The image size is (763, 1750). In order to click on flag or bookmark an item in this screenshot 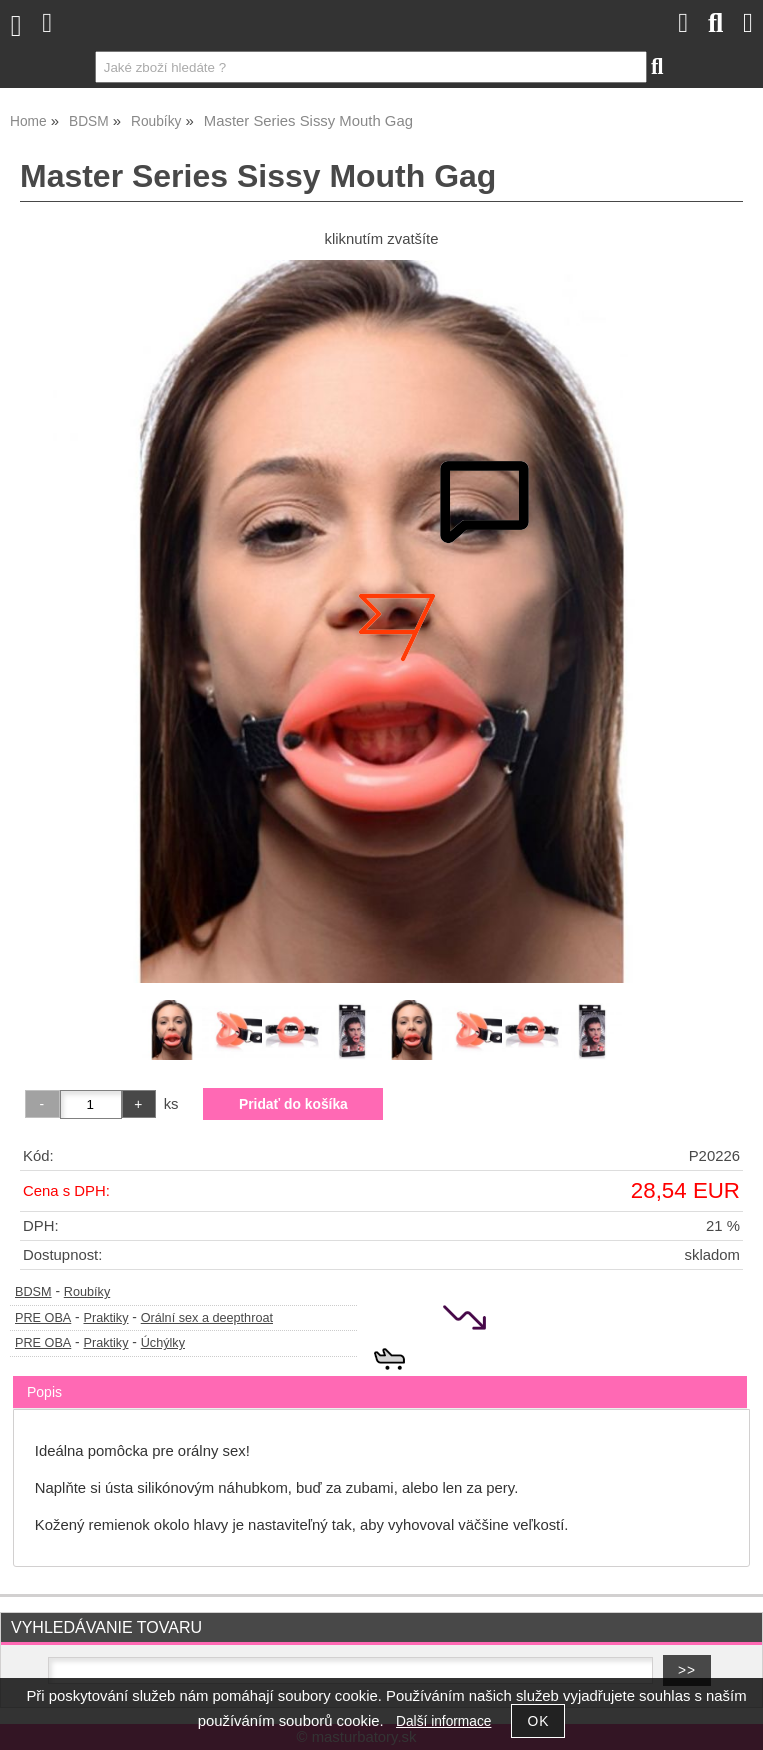, I will do `click(394, 623)`.